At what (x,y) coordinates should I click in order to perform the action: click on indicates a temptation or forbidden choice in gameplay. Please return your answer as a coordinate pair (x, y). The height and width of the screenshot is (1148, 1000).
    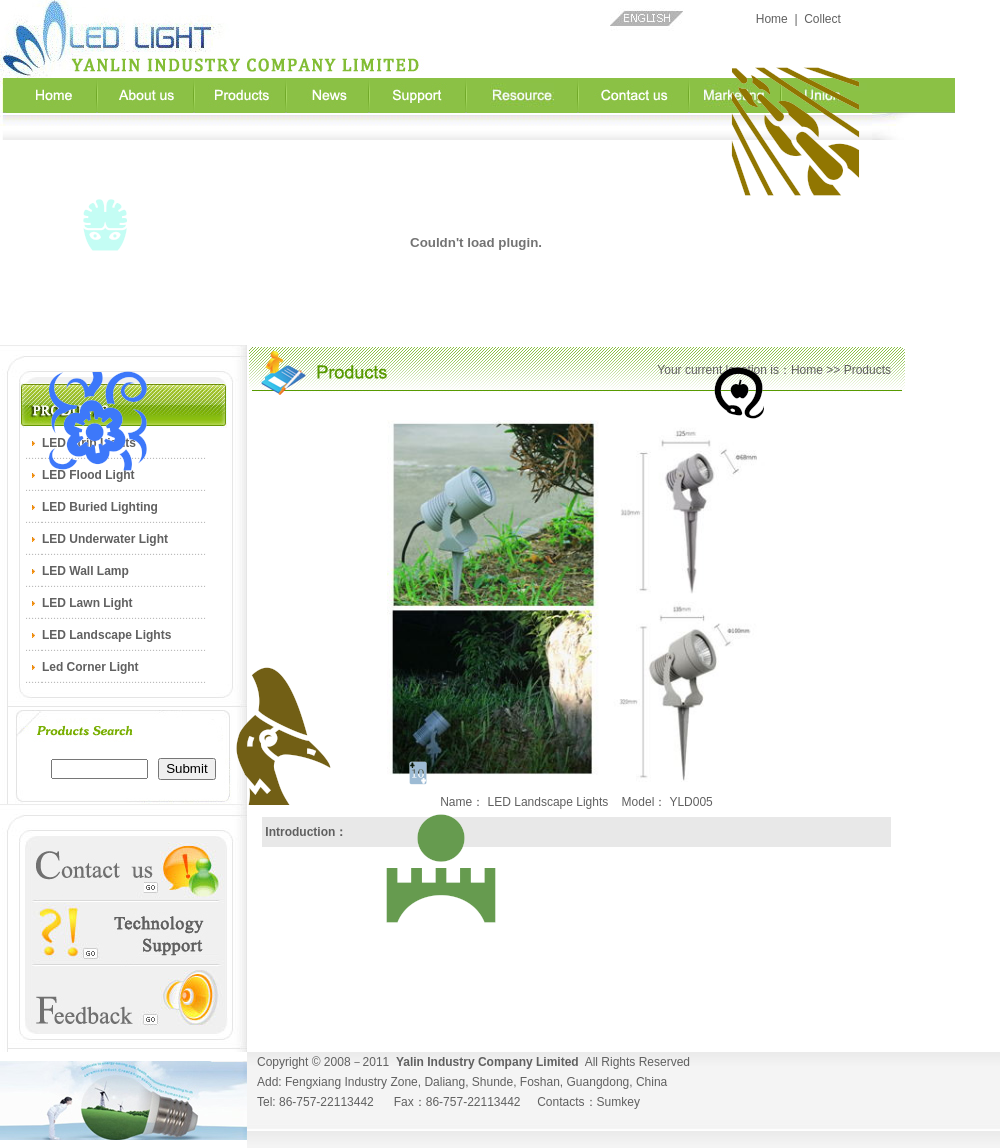
    Looking at the image, I should click on (739, 392).